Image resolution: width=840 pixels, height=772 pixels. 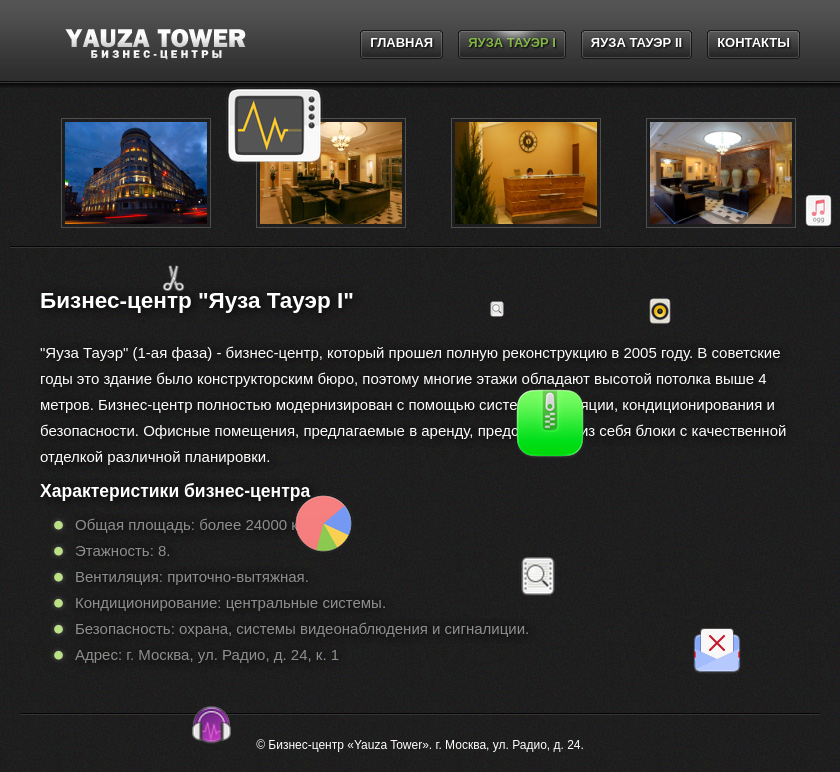 What do you see at coordinates (660, 311) in the screenshot?
I see `open sound or audio settings` at bounding box center [660, 311].